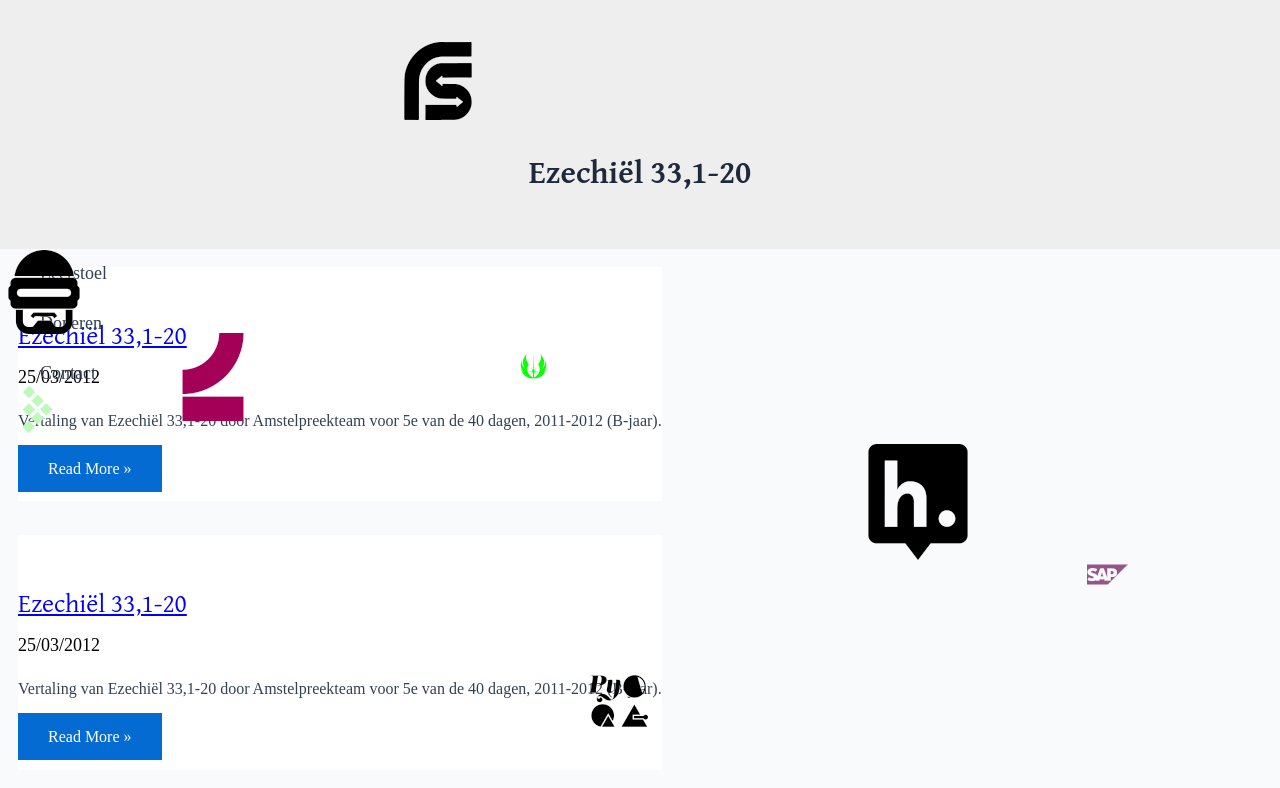 This screenshot has height=788, width=1280. Describe the element at coordinates (44, 292) in the screenshot. I see `rubocop ruby code linter logo` at that location.